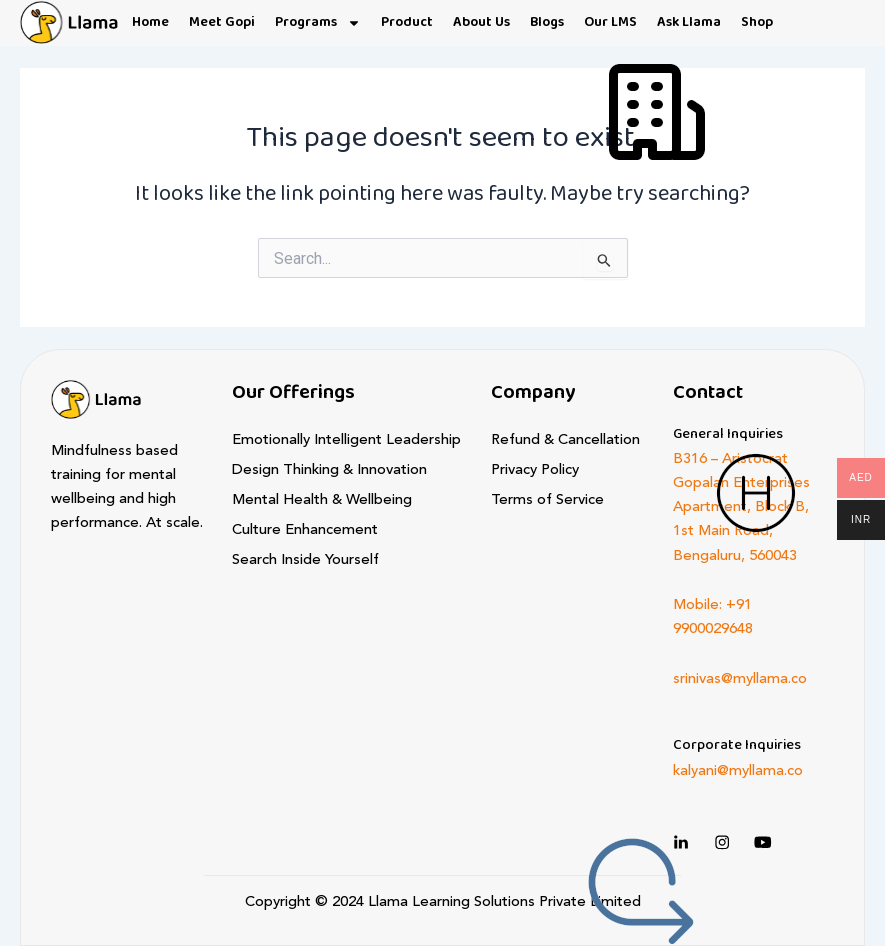 The width and height of the screenshot is (885, 946). What do you see at coordinates (657, 112) in the screenshot?
I see `view organization settings` at bounding box center [657, 112].